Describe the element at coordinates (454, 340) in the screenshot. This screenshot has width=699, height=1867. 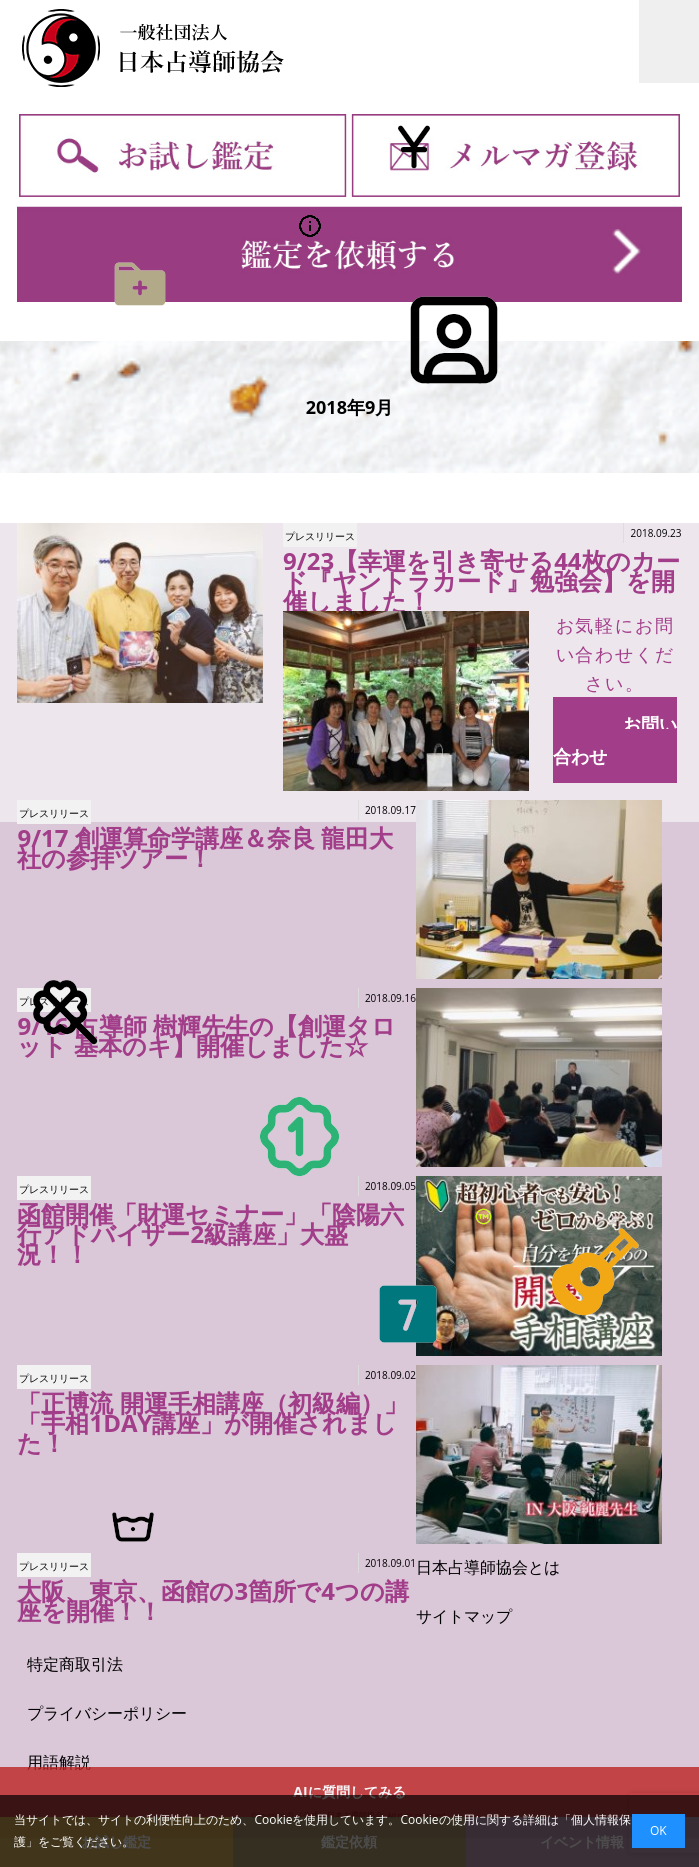
I see `view user profile` at that location.